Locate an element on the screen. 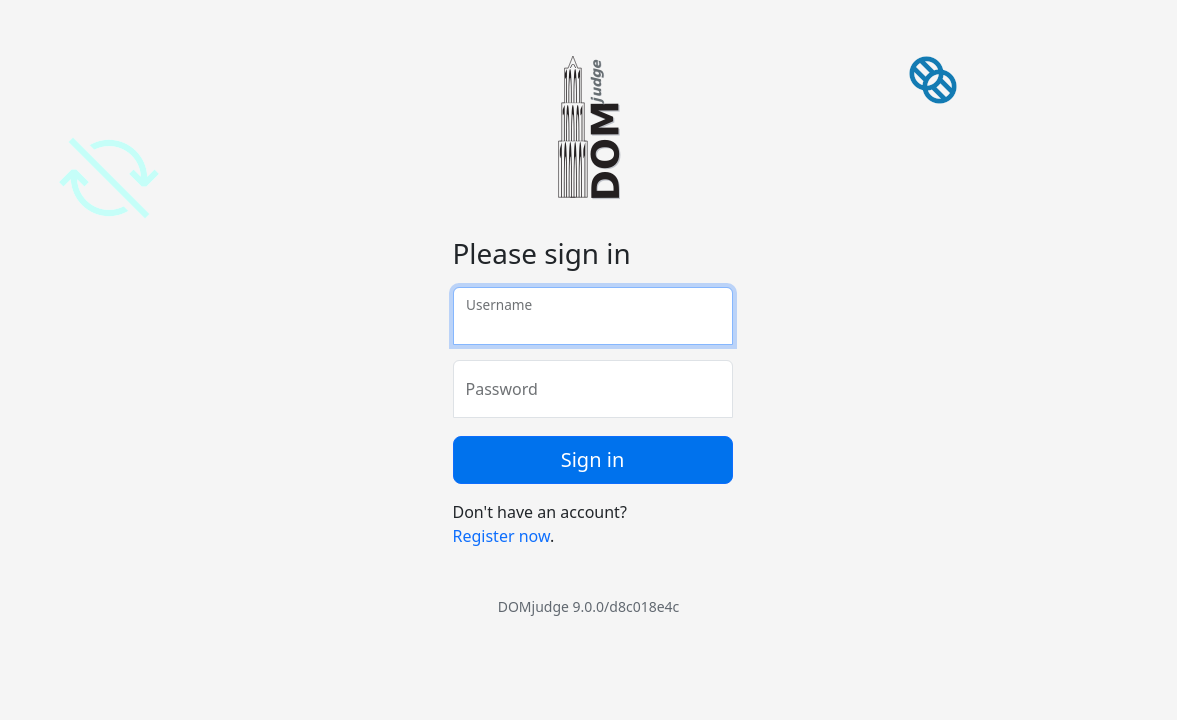 The width and height of the screenshot is (1177, 720). sync is disabled or paused is located at coordinates (109, 178).